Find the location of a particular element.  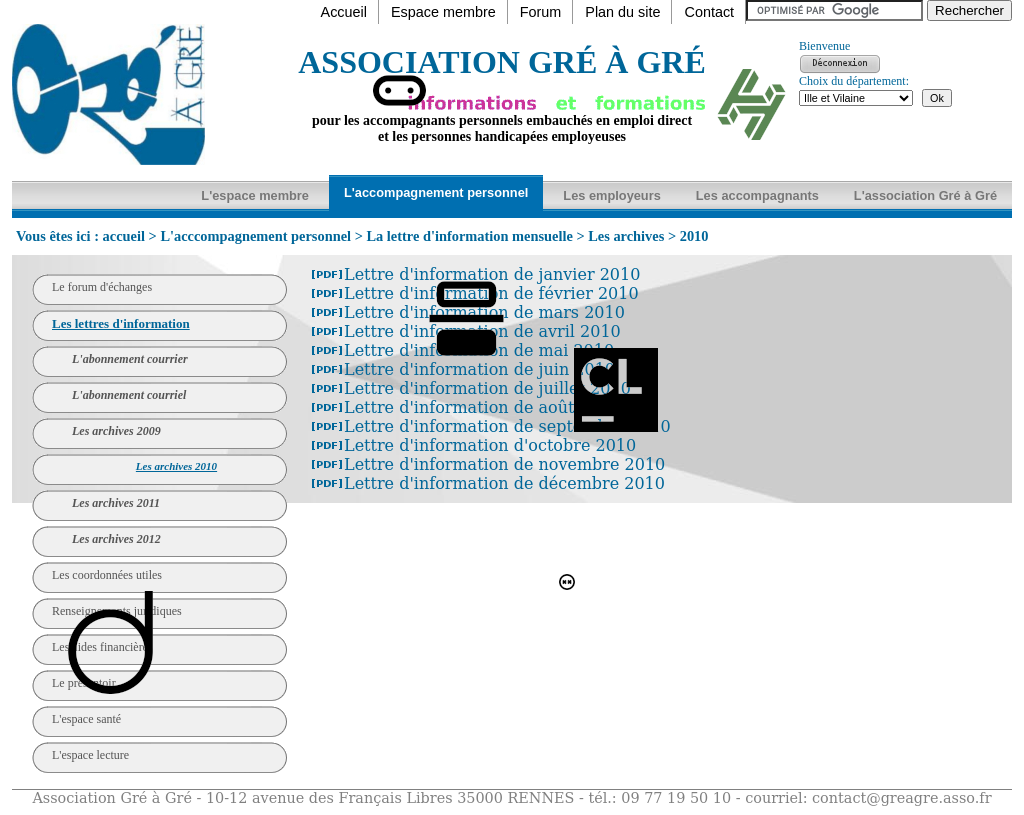

handshake protocol logo is located at coordinates (751, 104).